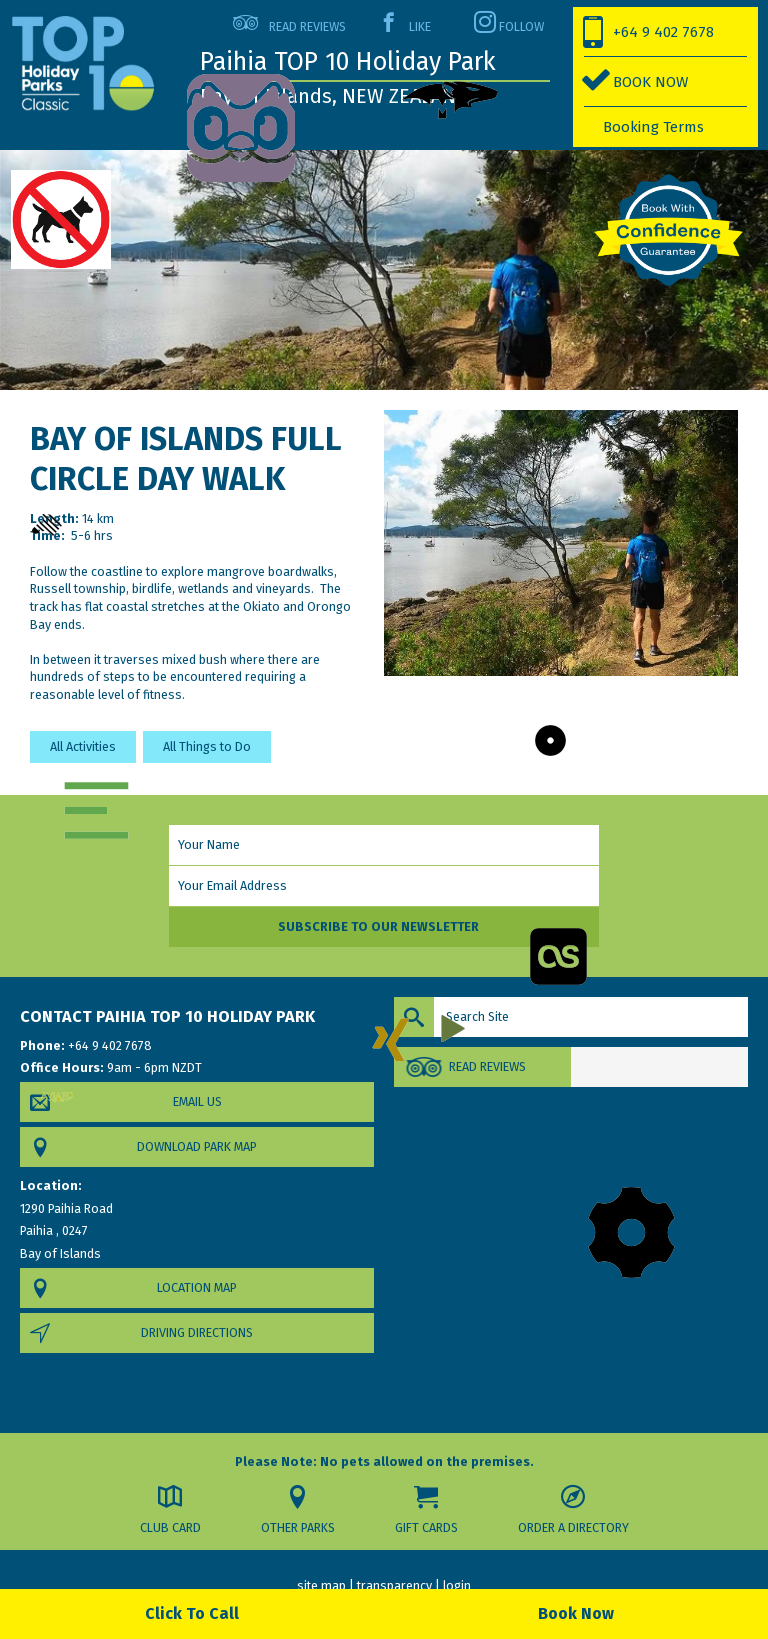 The image size is (768, 1639). Describe the element at coordinates (450, 100) in the screenshot. I see `mongoose database ODM logo` at that location.